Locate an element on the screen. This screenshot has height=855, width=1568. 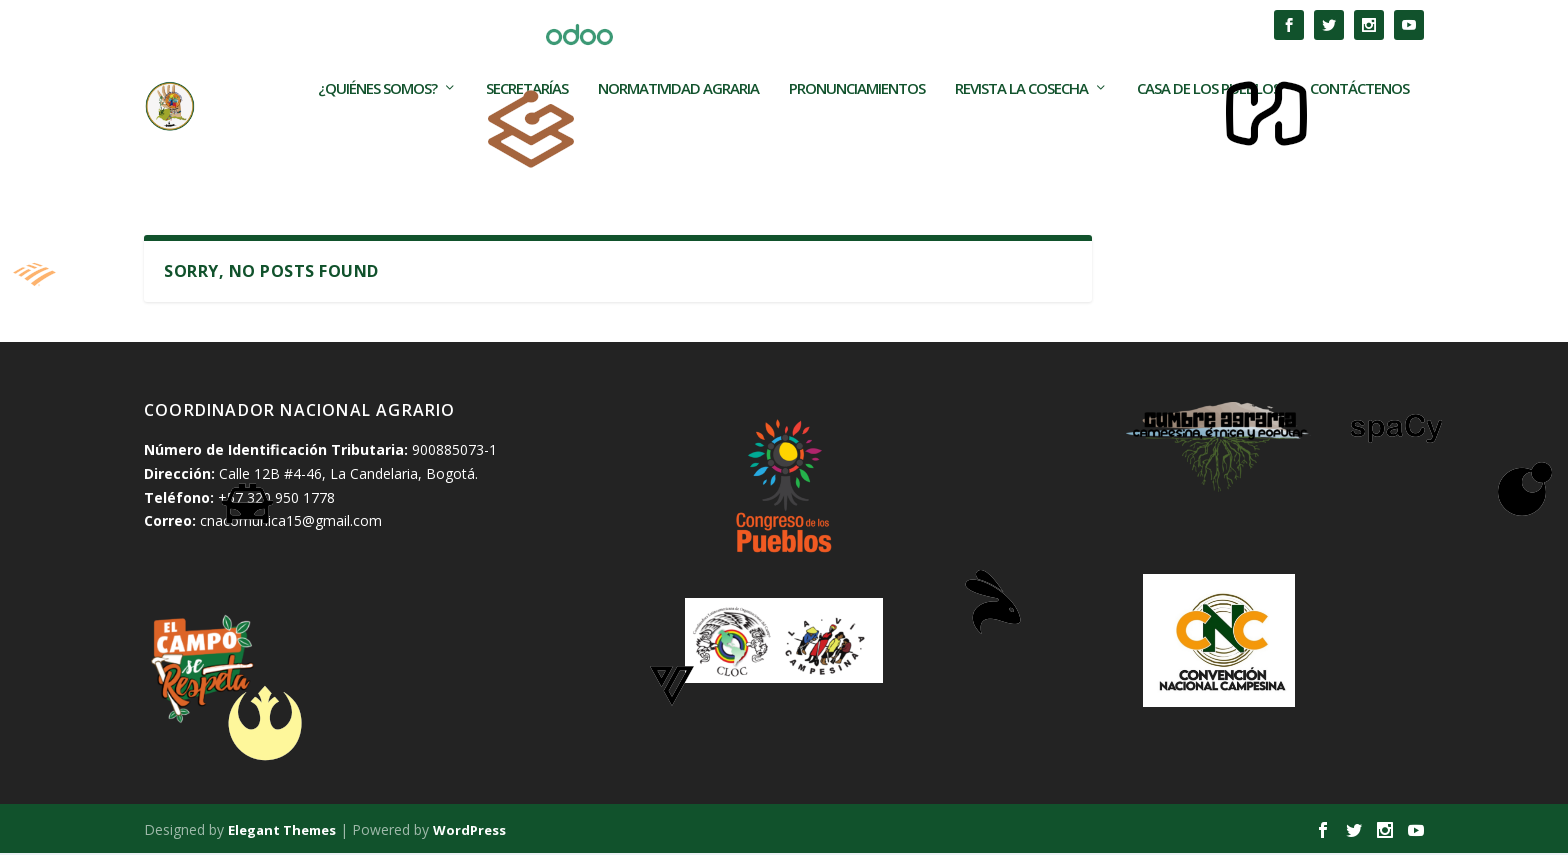
open Bank of America app is located at coordinates (34, 274).